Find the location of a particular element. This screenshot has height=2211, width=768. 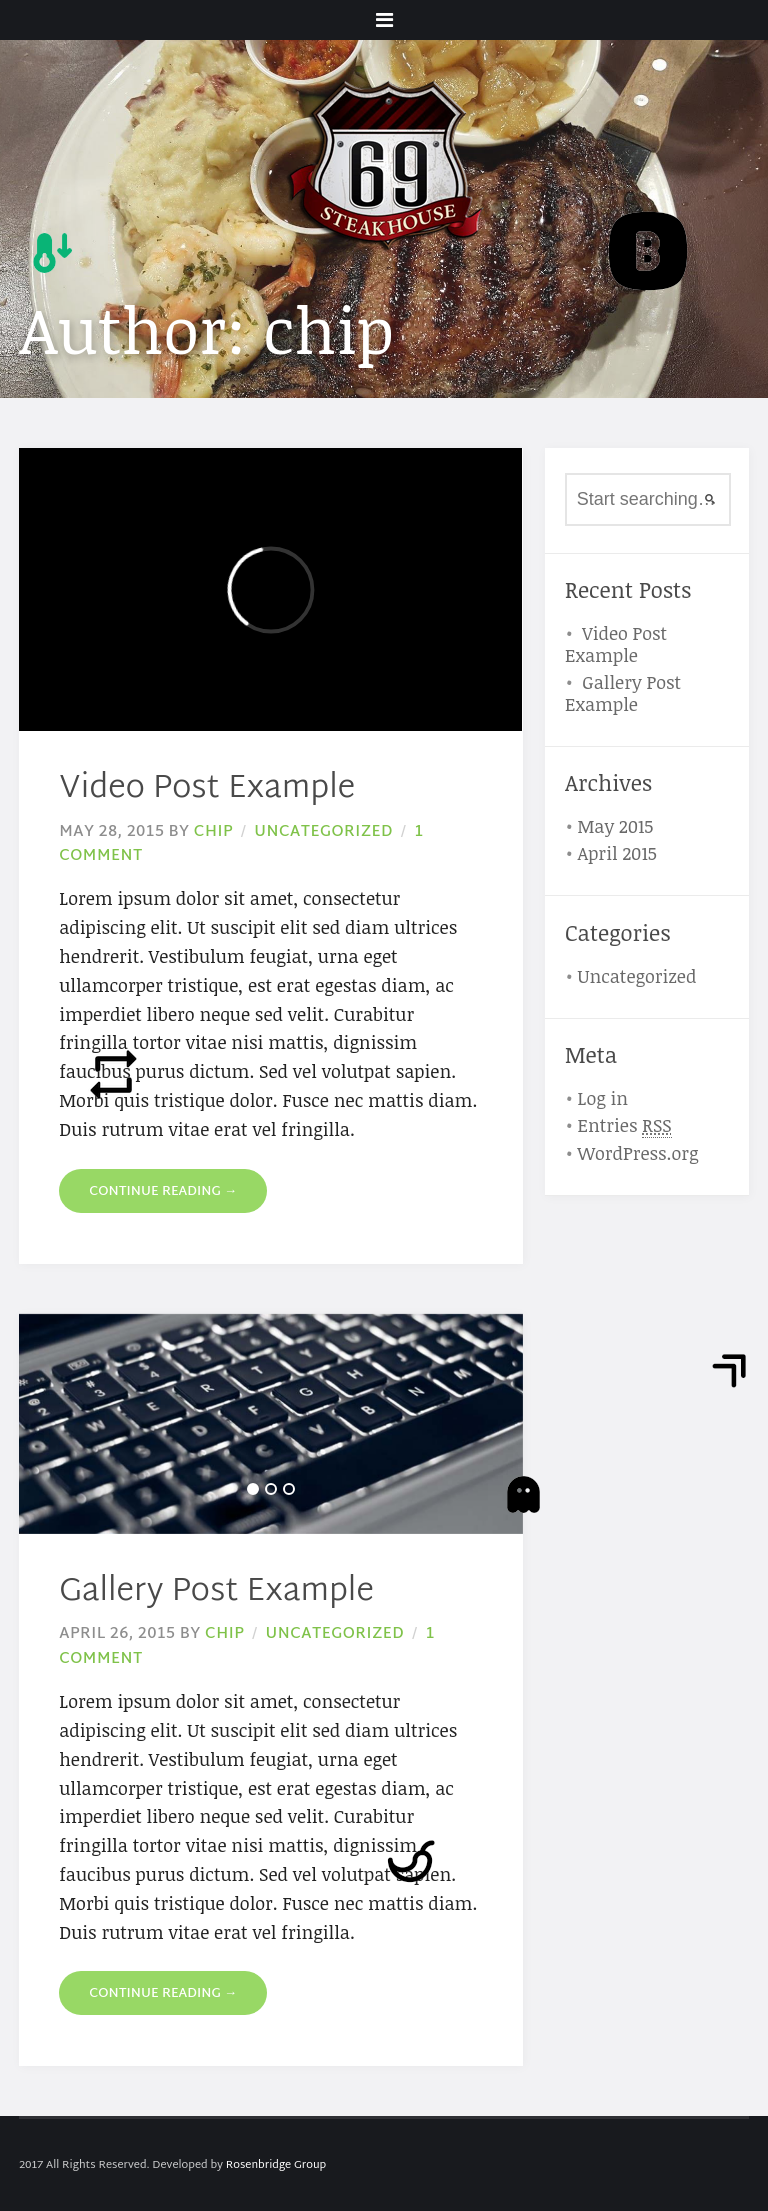

enable repeat mode for media playback is located at coordinates (113, 1074).